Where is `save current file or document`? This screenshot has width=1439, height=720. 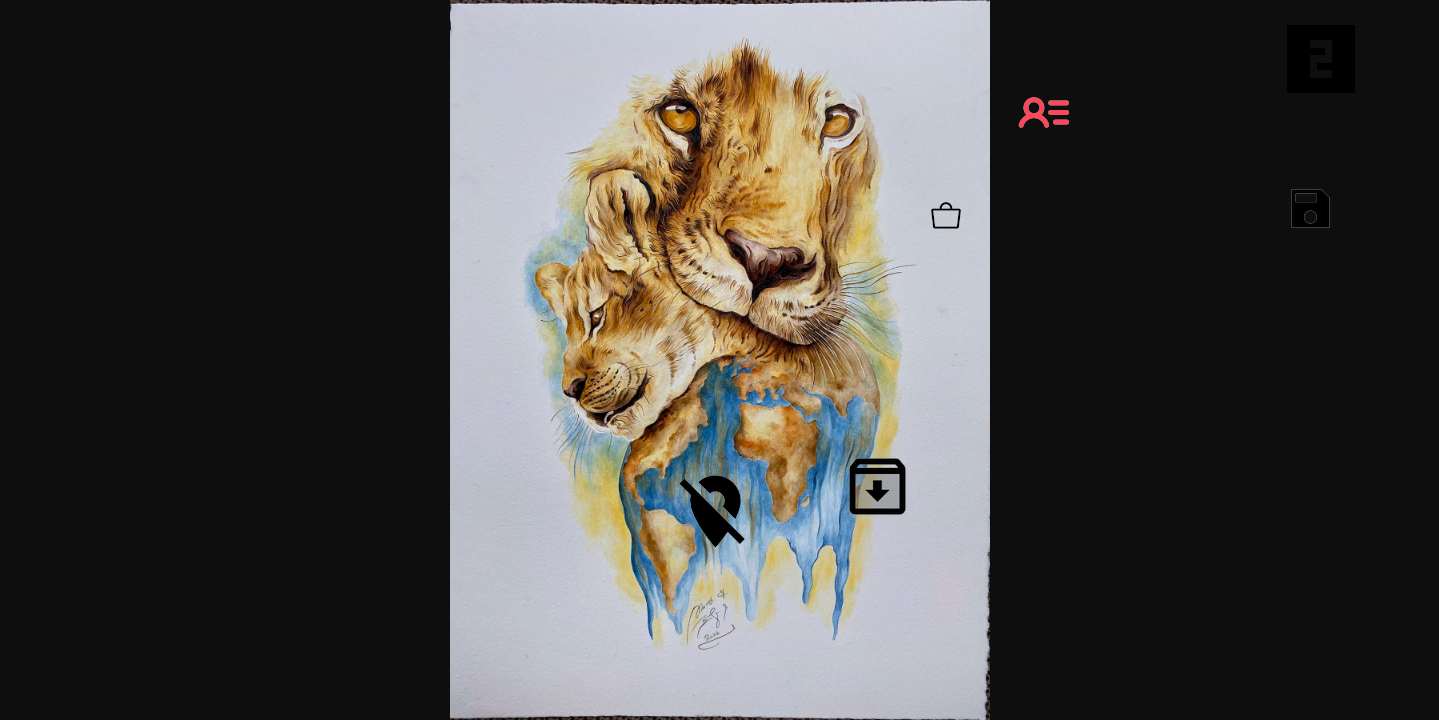 save current file or document is located at coordinates (1310, 208).